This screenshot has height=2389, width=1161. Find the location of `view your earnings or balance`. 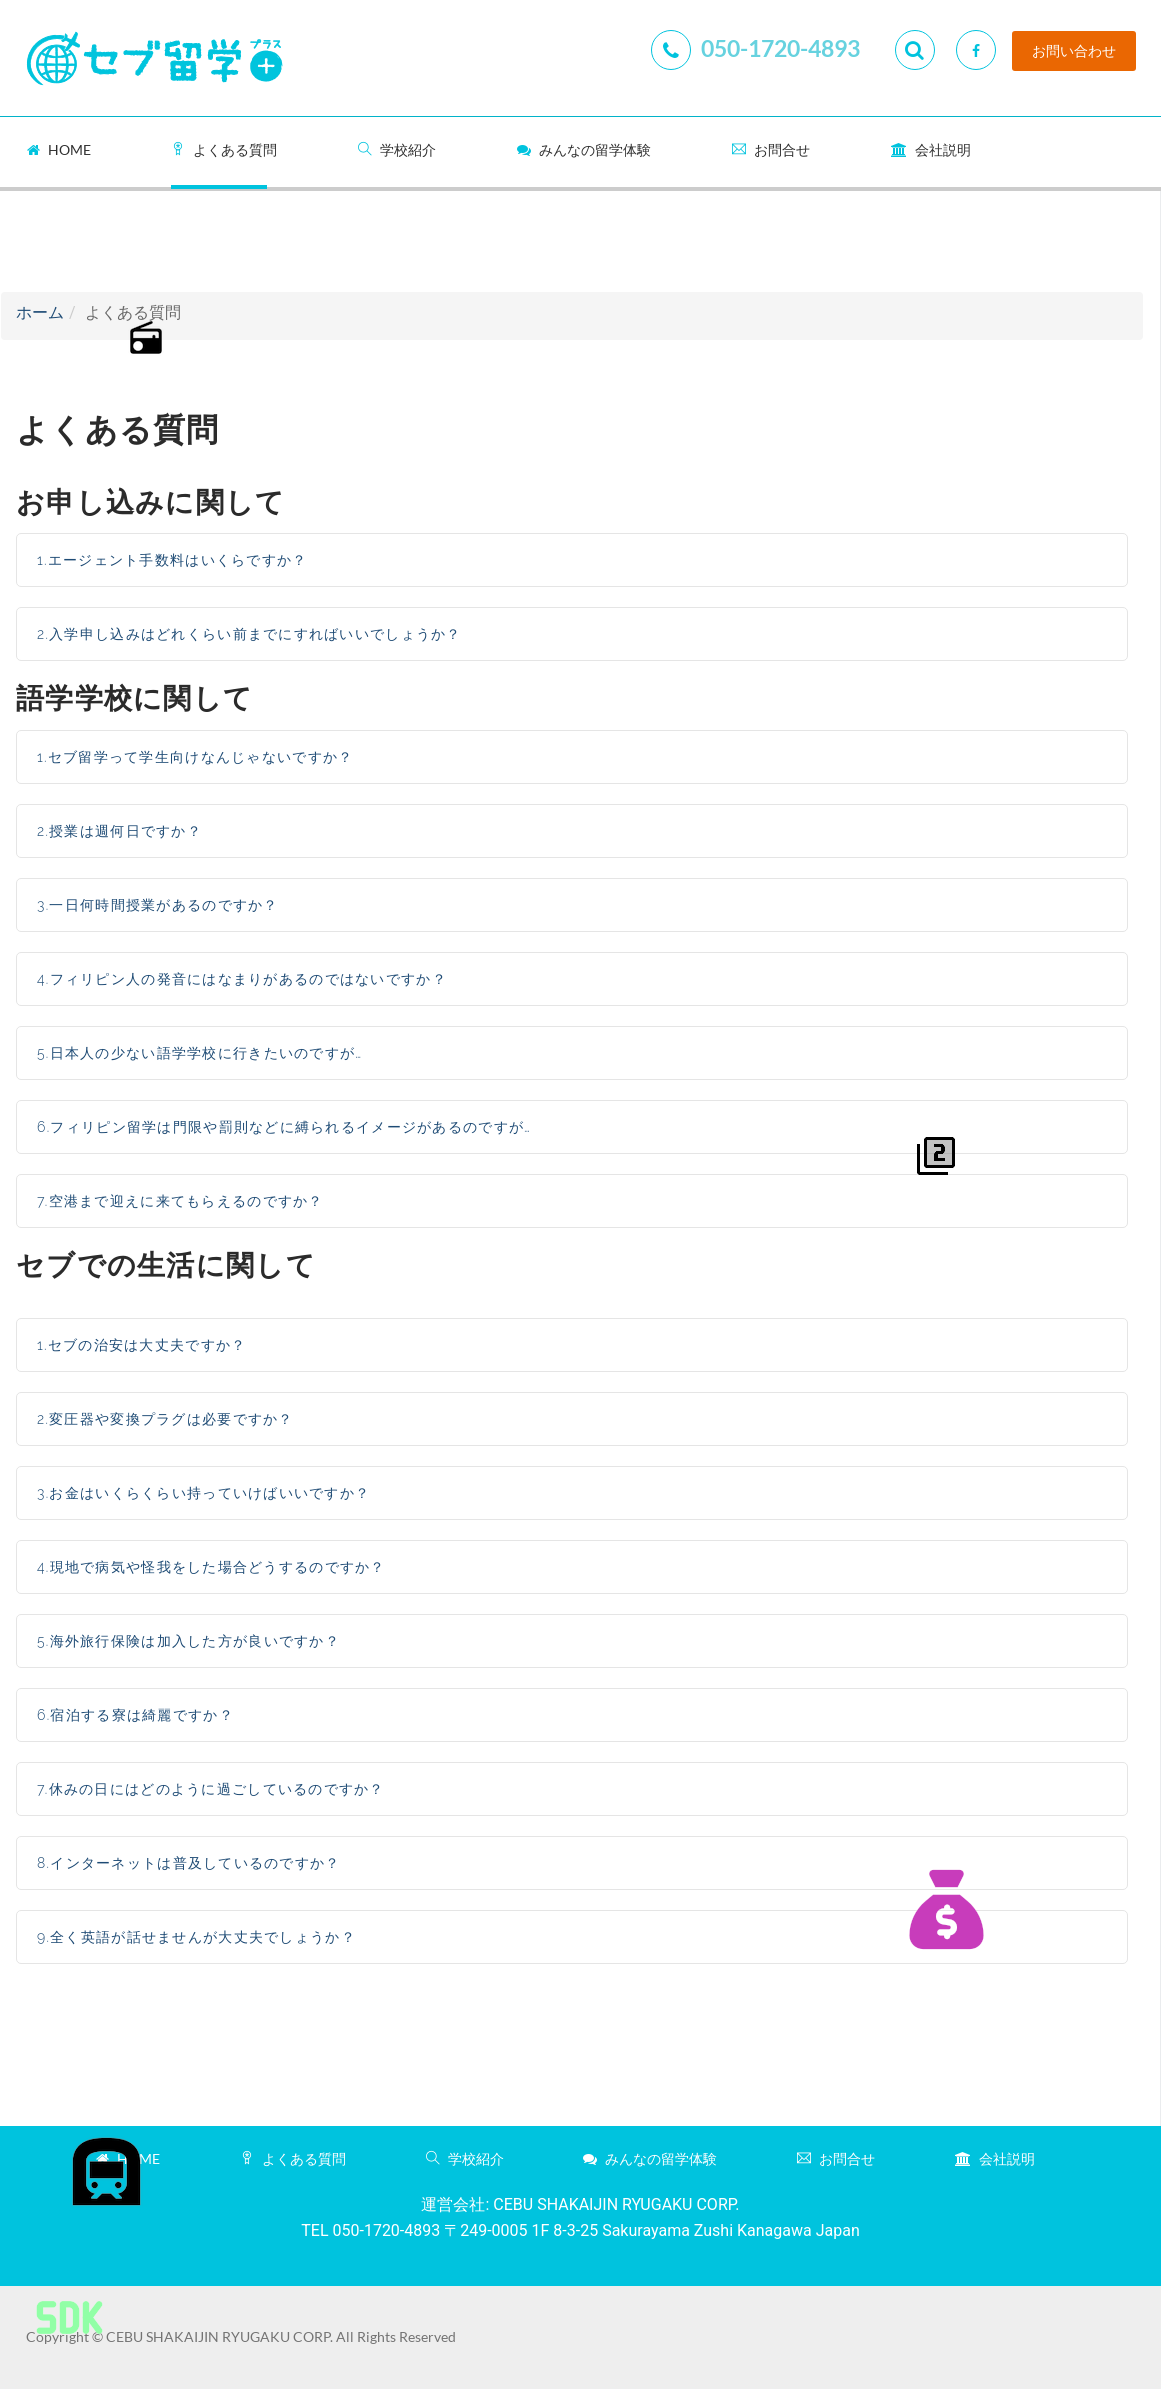

view your earnings or balance is located at coordinates (946, 1909).